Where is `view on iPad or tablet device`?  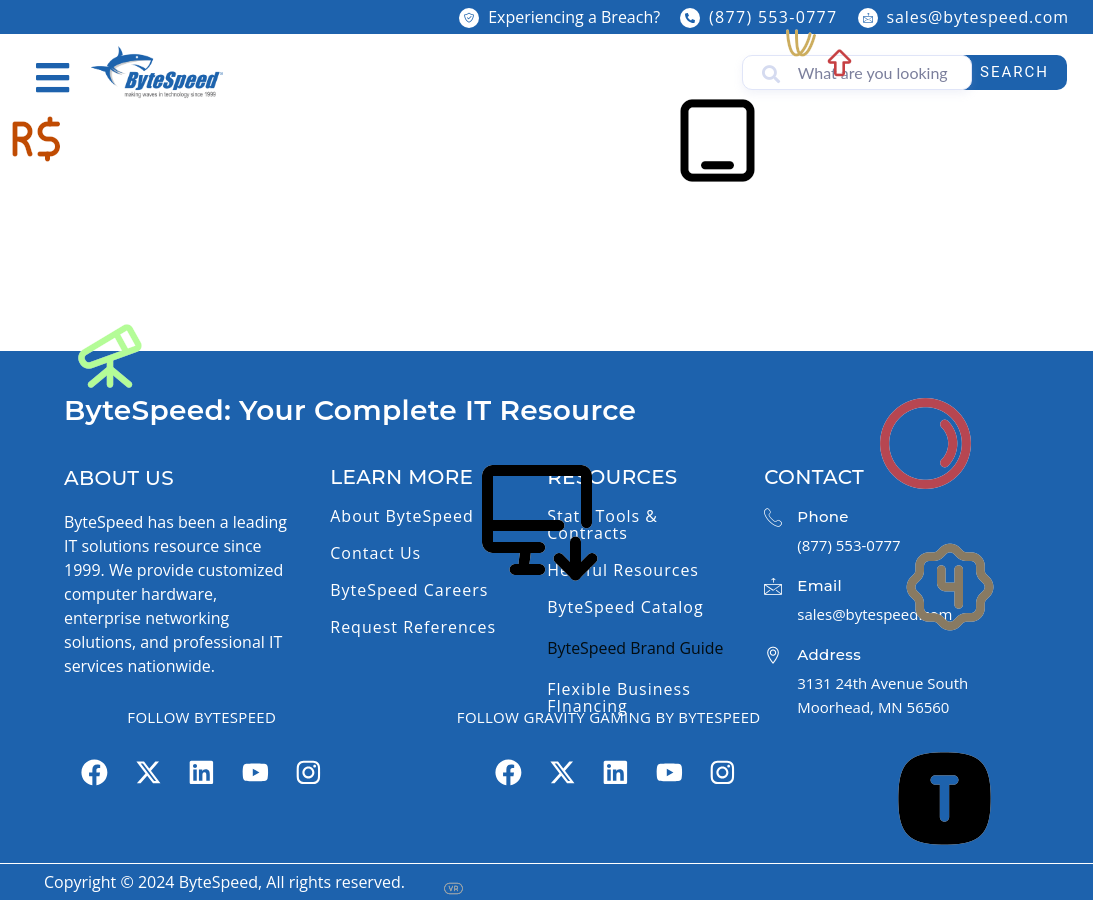 view on iPad or tablet device is located at coordinates (717, 140).